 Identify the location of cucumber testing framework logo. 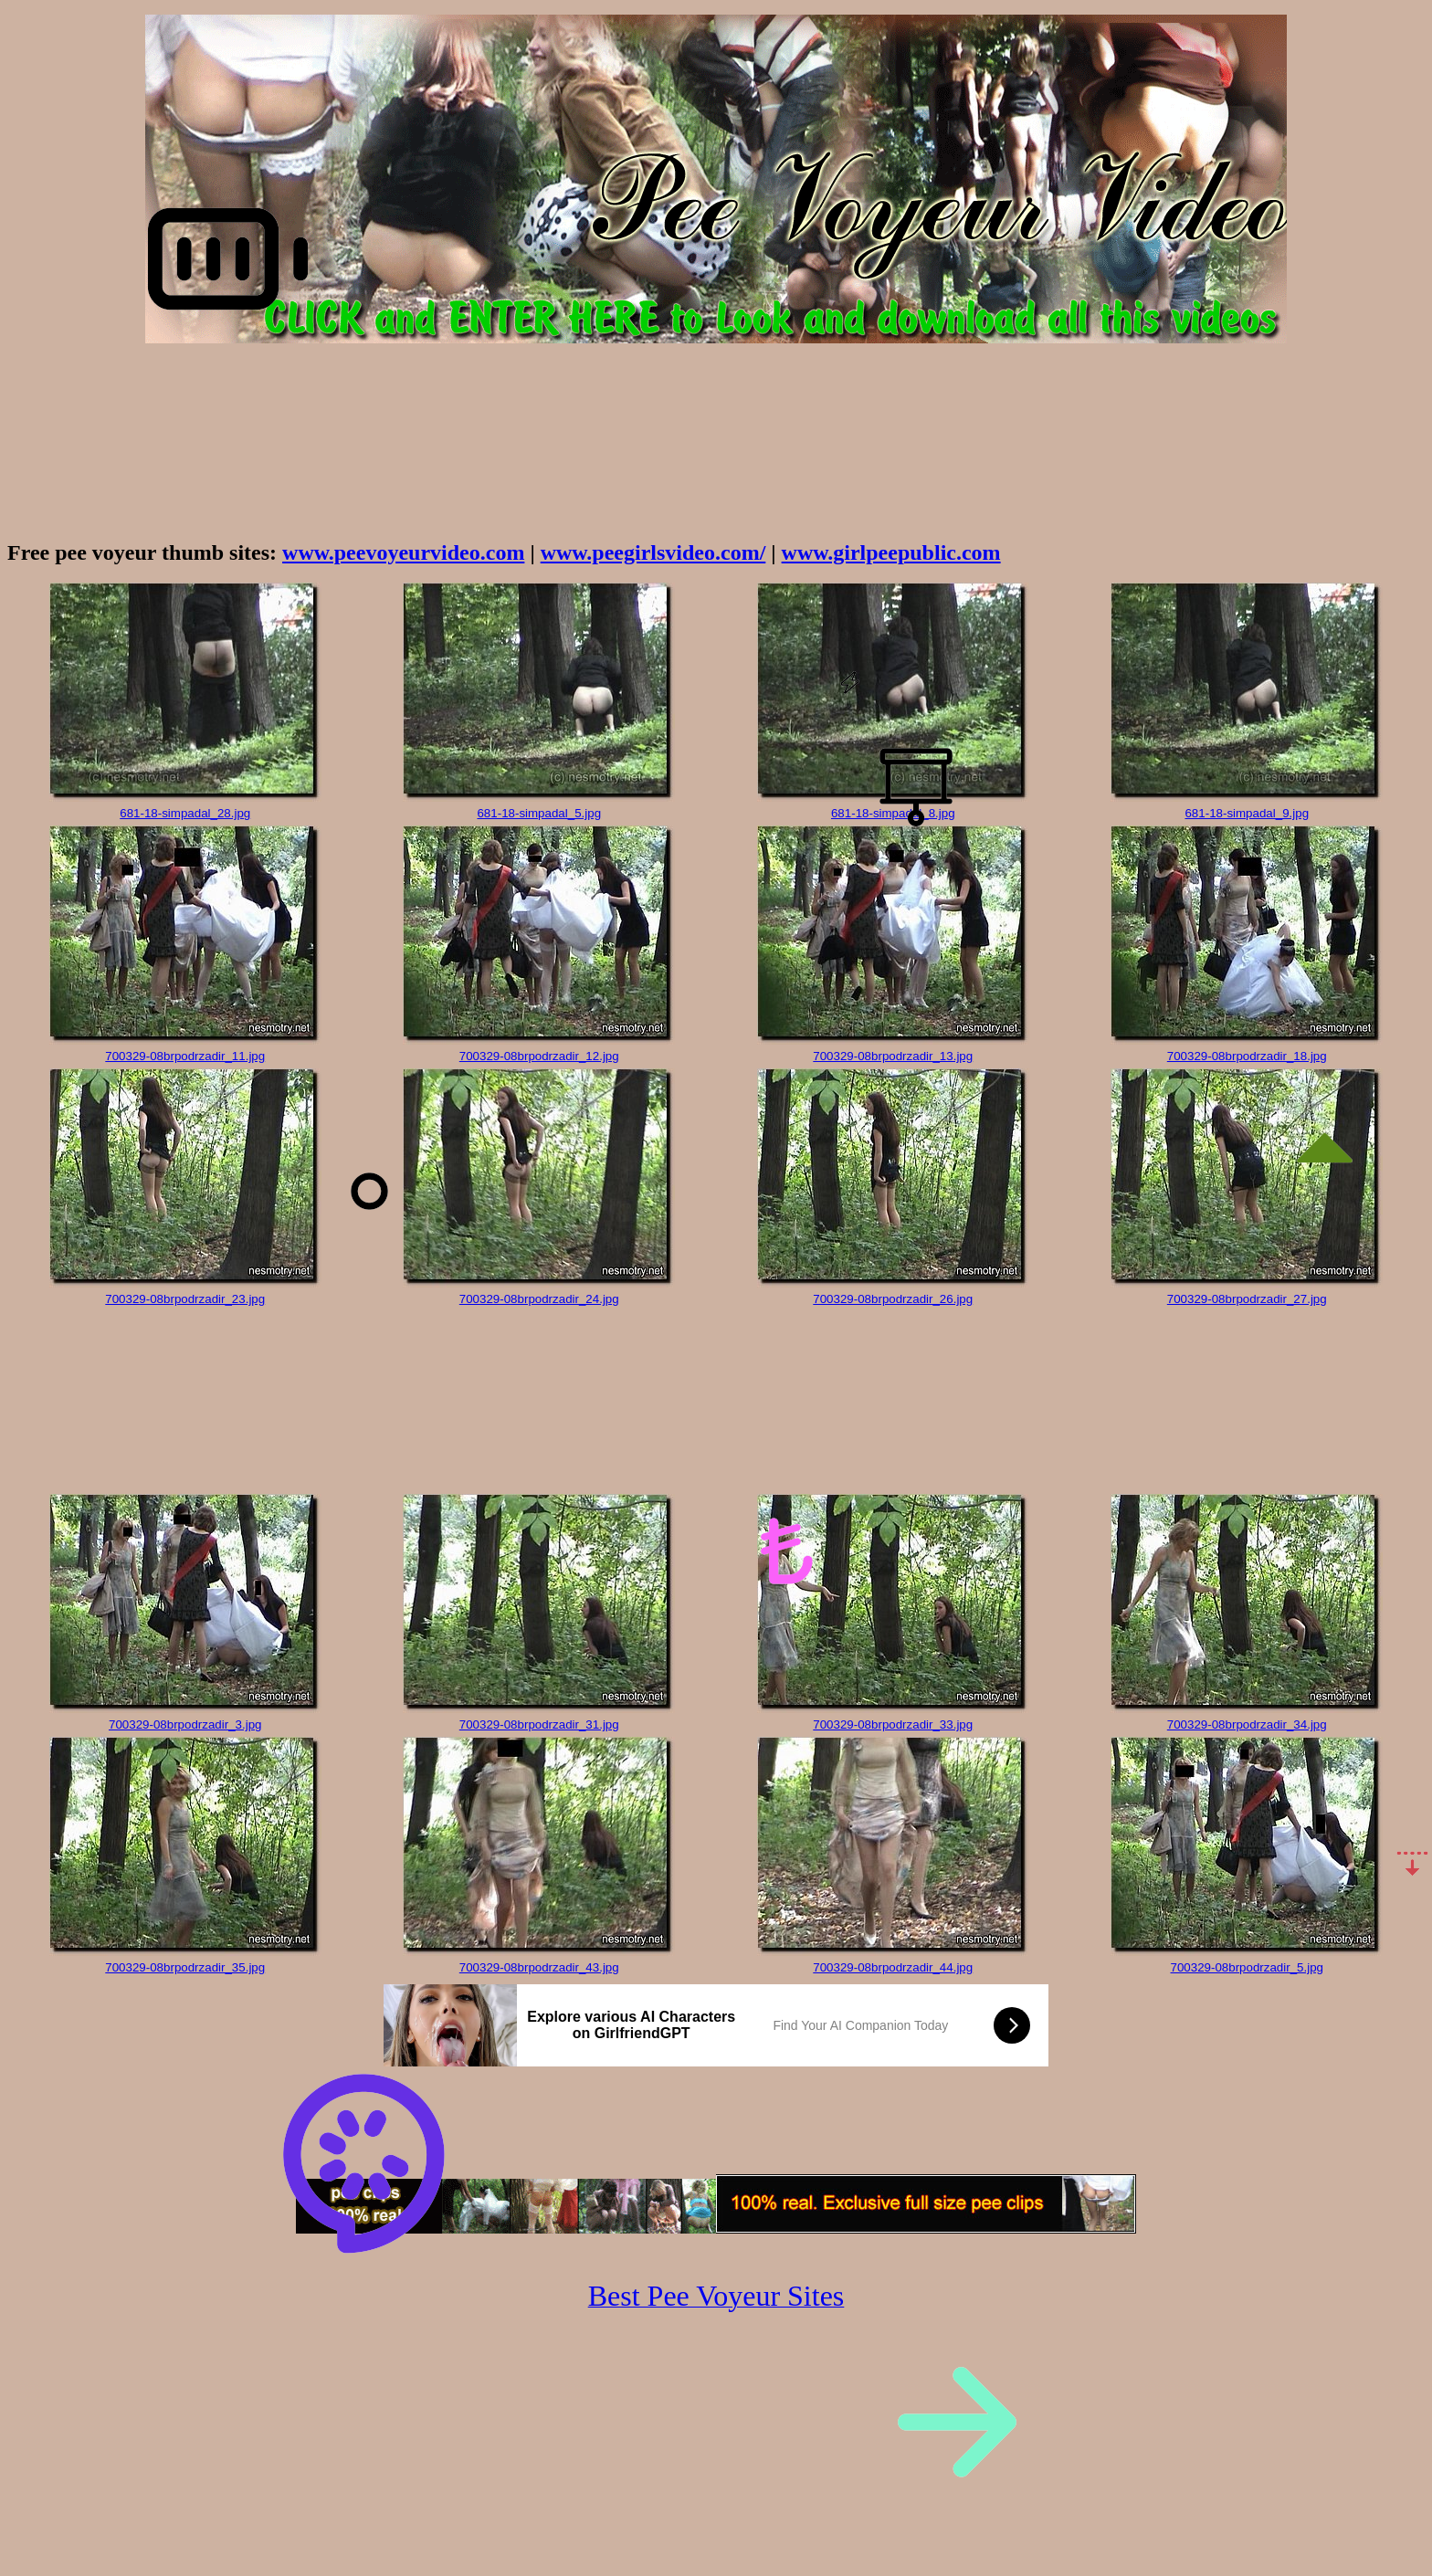
(363, 2163).